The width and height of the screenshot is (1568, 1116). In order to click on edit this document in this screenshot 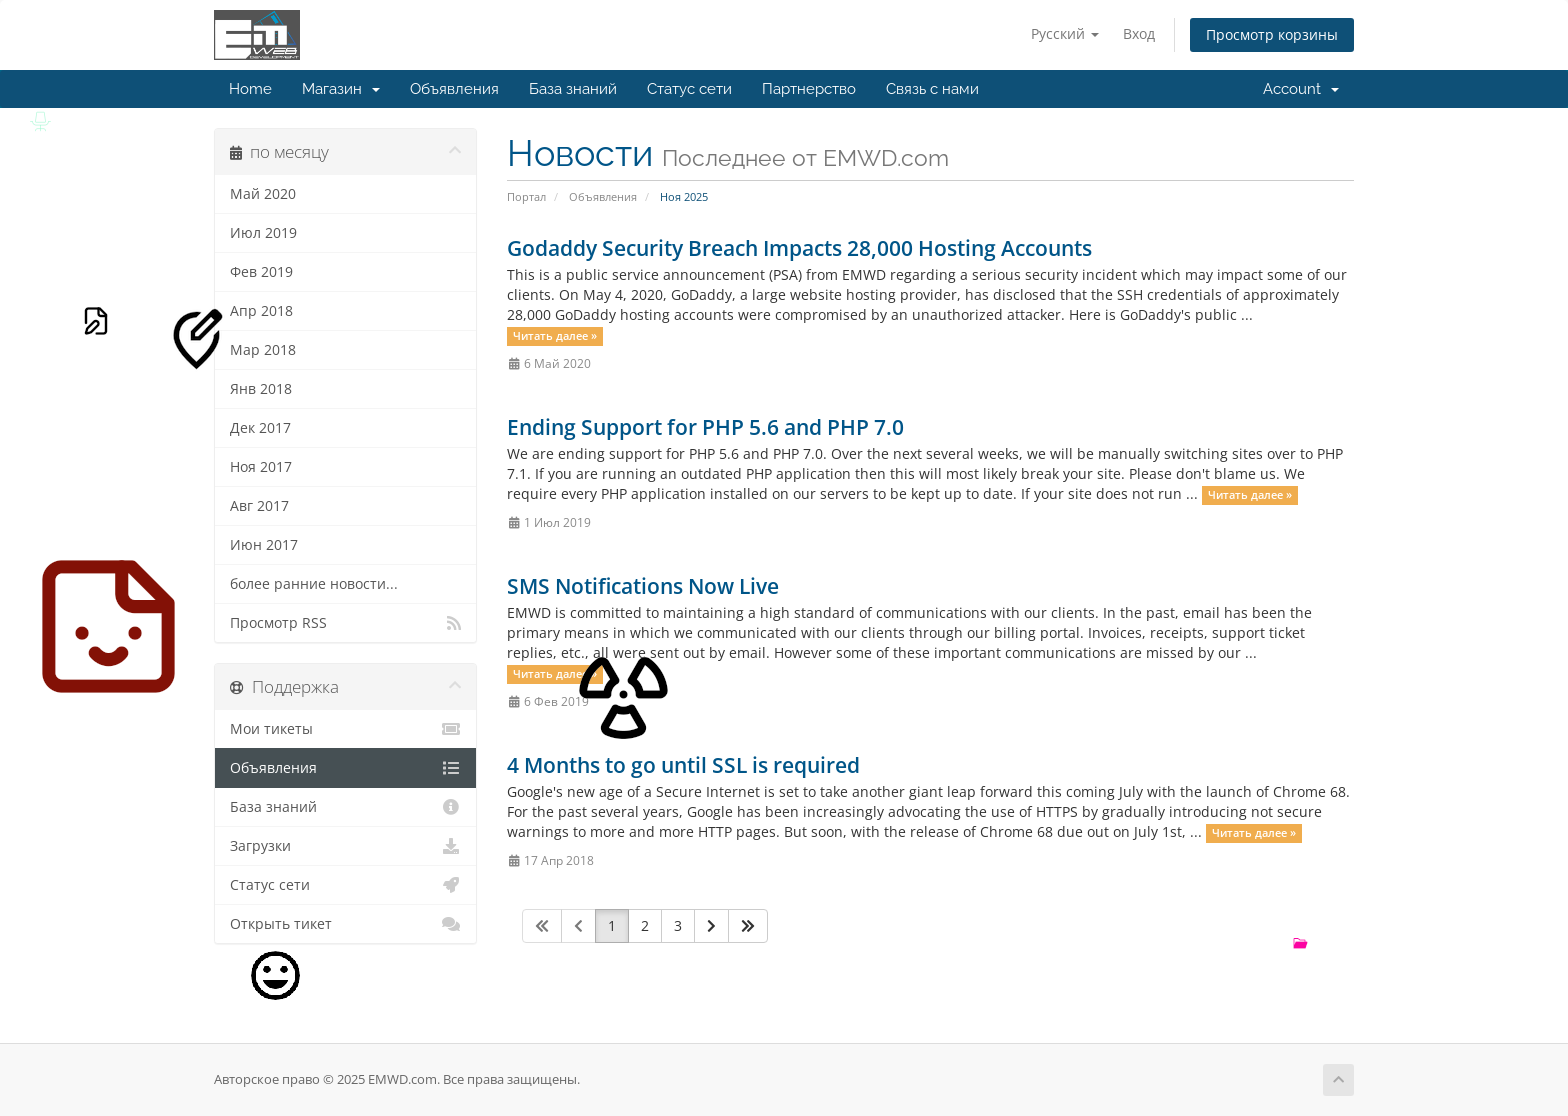, I will do `click(96, 321)`.